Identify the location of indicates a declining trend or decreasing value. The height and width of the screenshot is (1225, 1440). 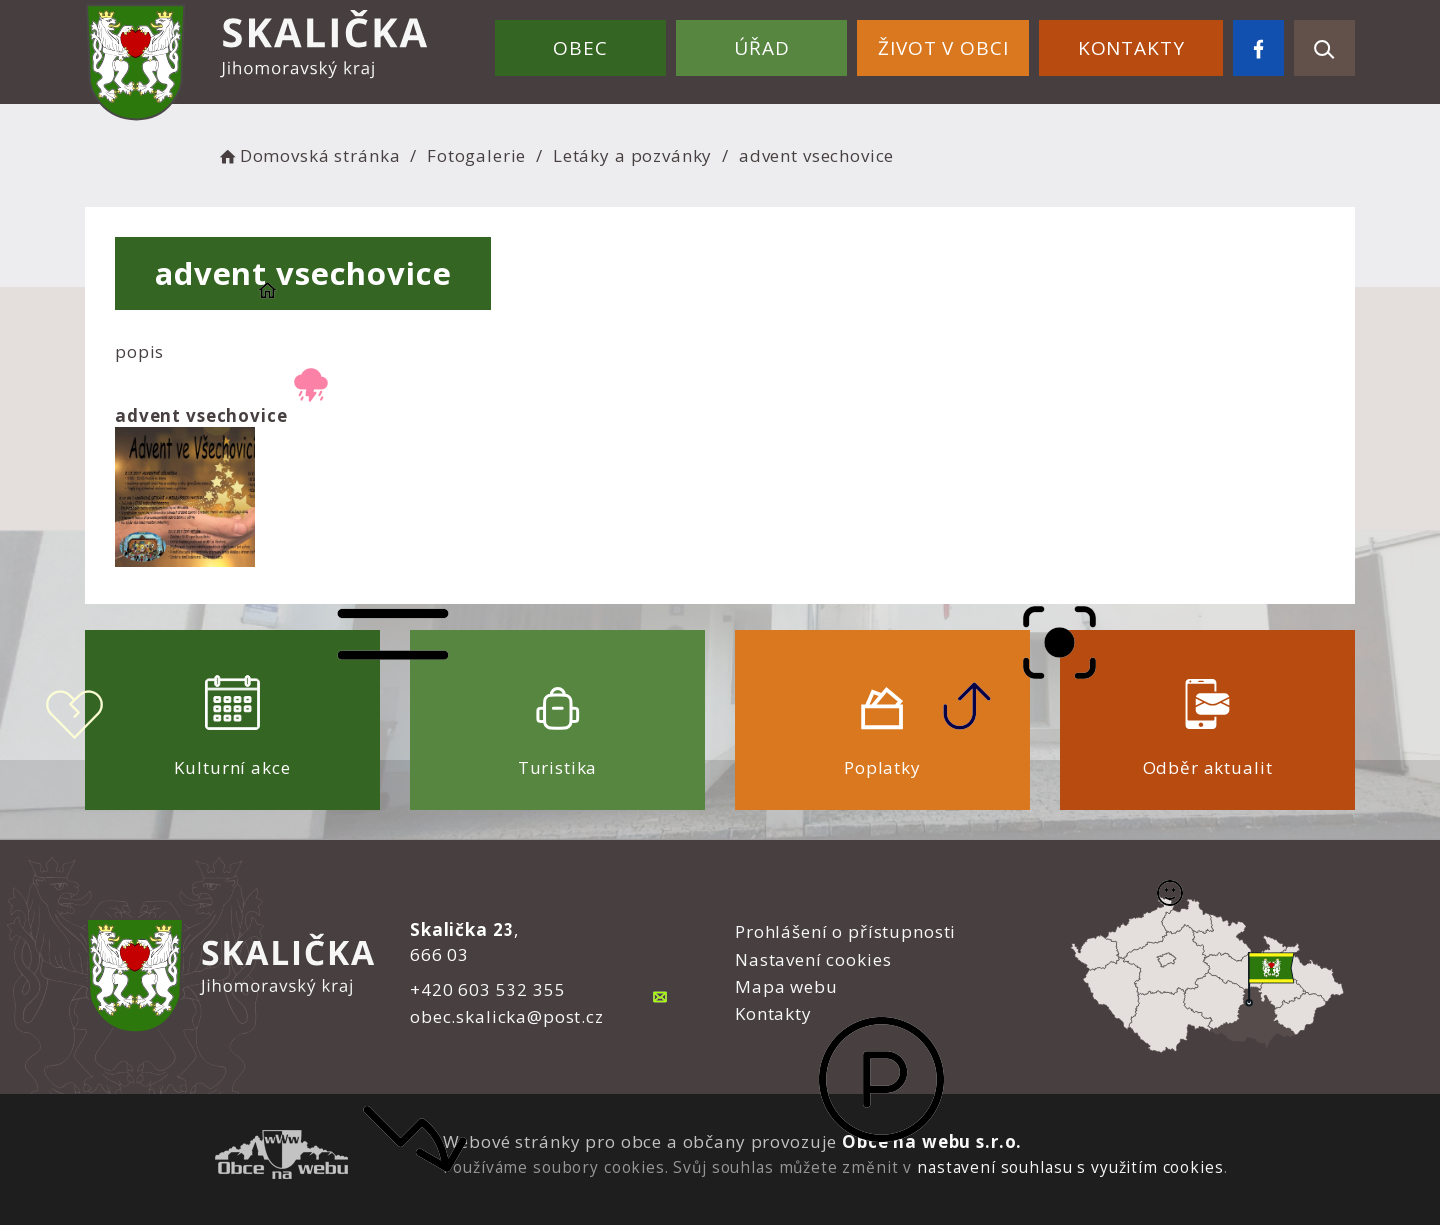
(415, 1139).